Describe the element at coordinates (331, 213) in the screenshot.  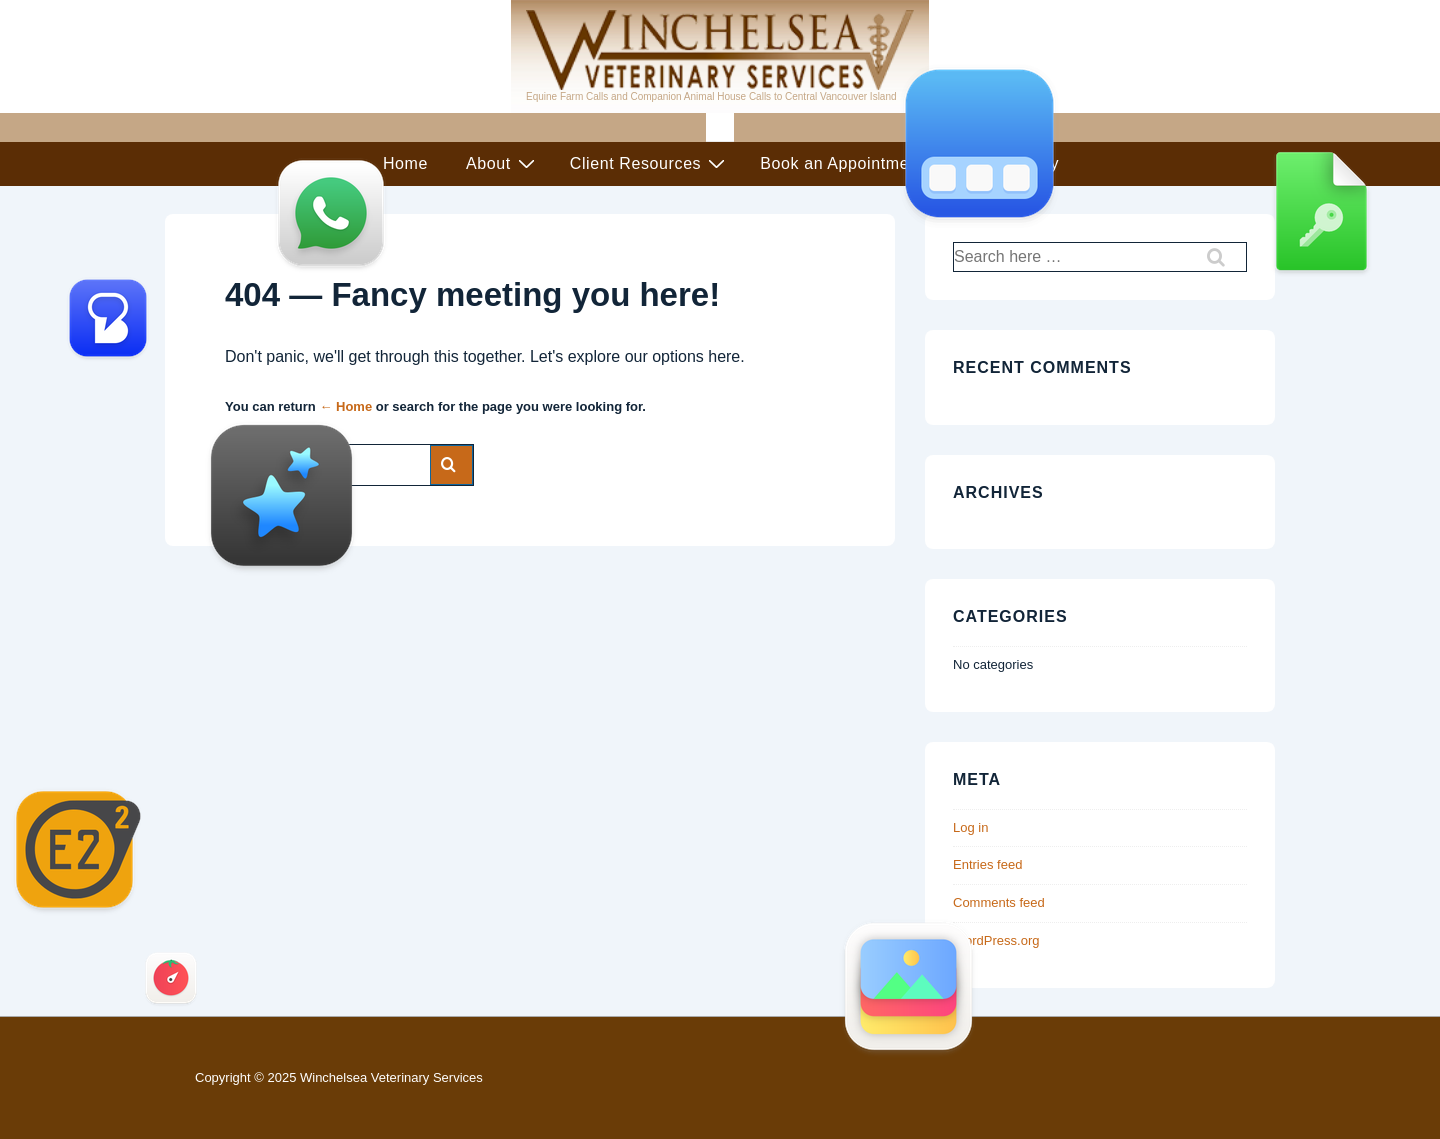
I see `open whatsapp messaging app` at that location.